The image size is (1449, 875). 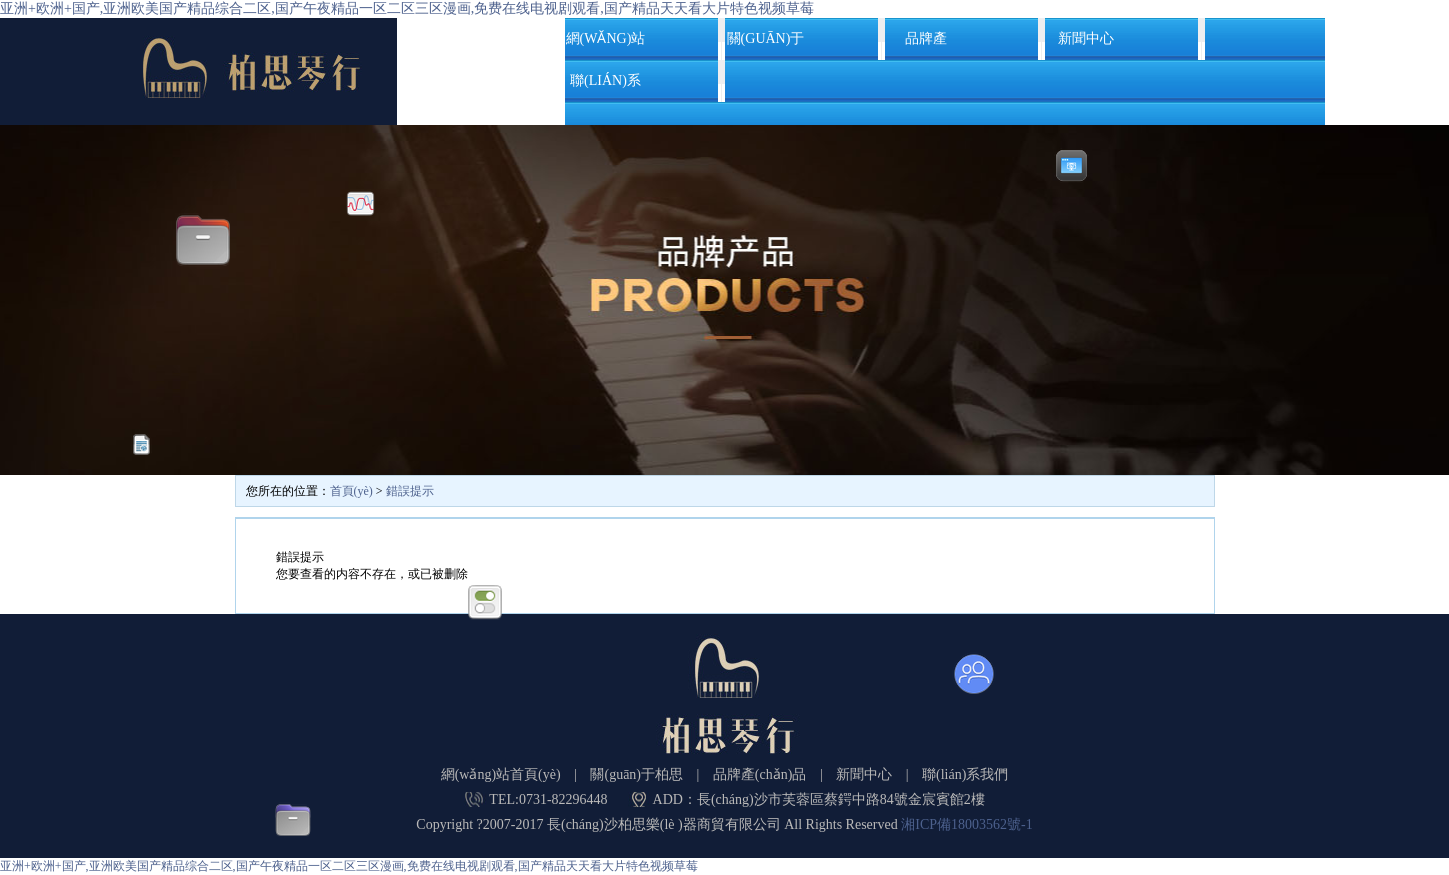 I want to click on open desktop preferences or settings, so click(x=485, y=602).